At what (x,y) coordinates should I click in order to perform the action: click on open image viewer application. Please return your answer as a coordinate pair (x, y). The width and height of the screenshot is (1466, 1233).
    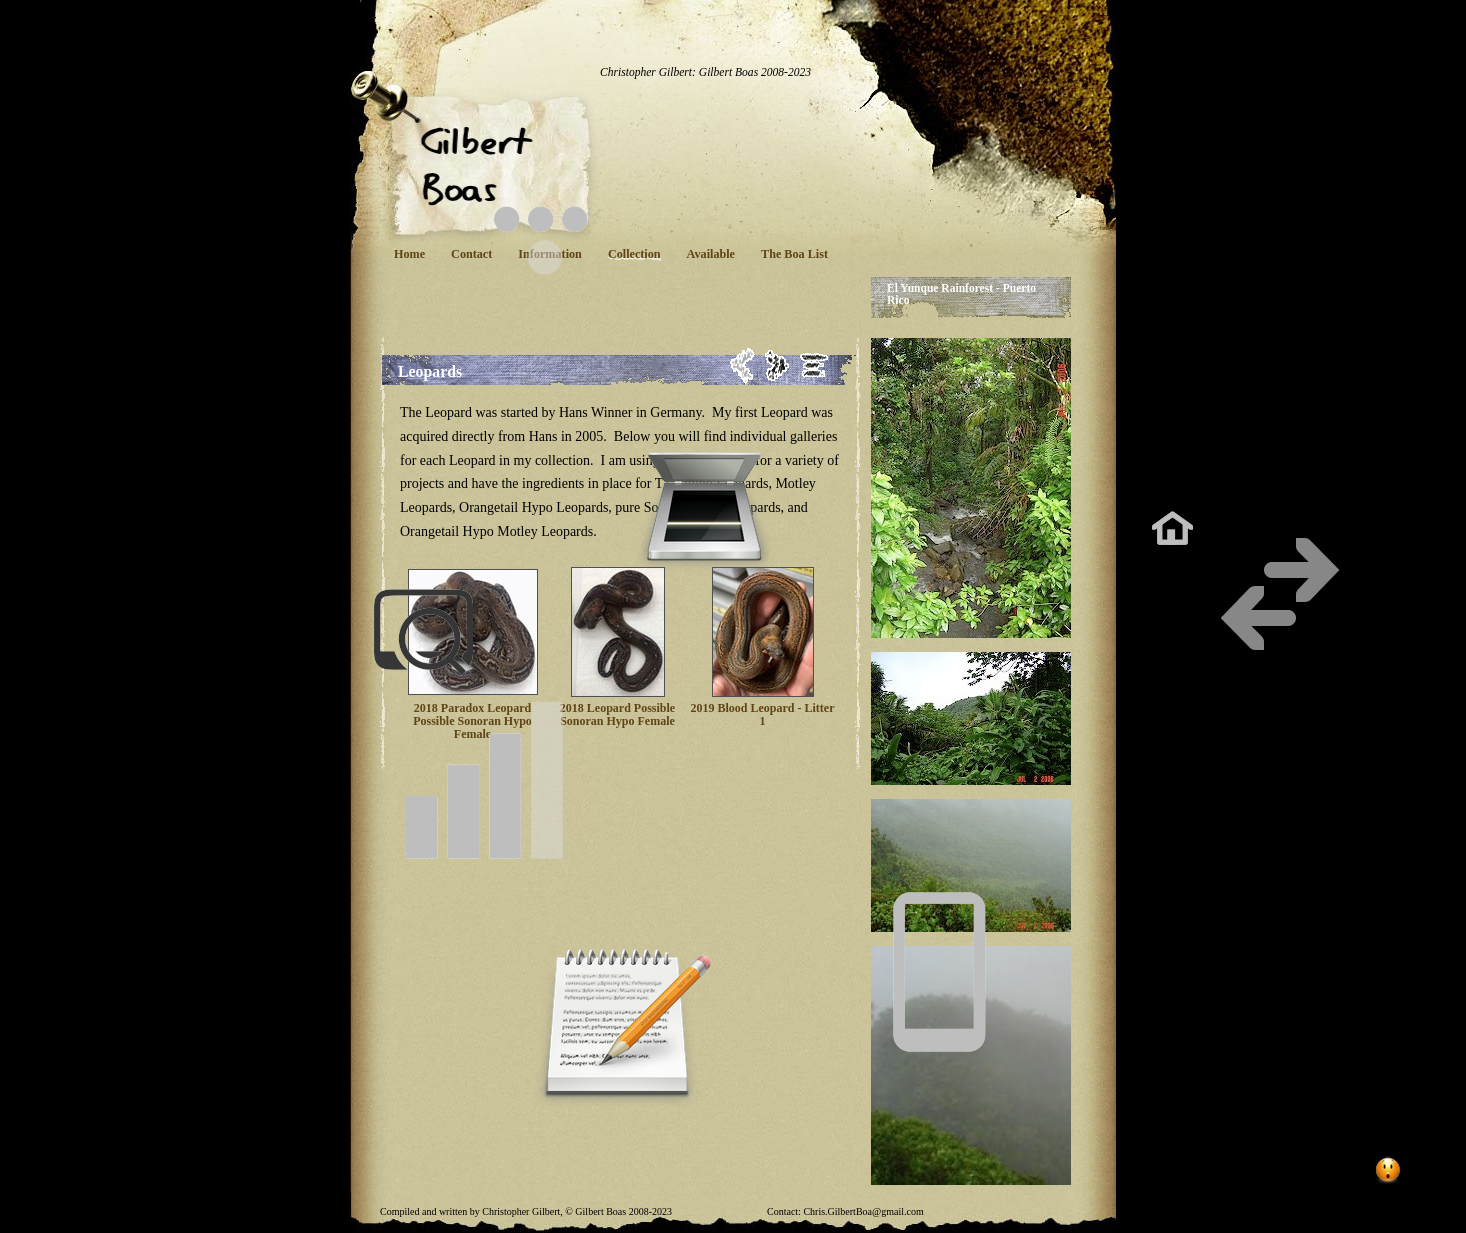
    Looking at the image, I should click on (423, 626).